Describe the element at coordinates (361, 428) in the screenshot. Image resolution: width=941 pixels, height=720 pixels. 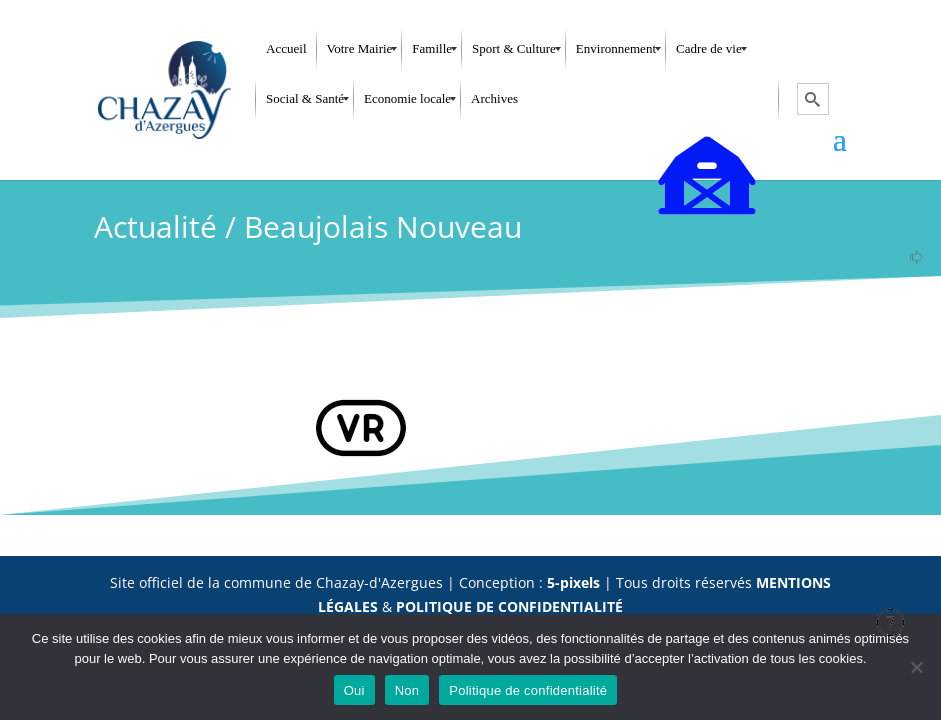
I see `access virtual reality mode or features` at that location.